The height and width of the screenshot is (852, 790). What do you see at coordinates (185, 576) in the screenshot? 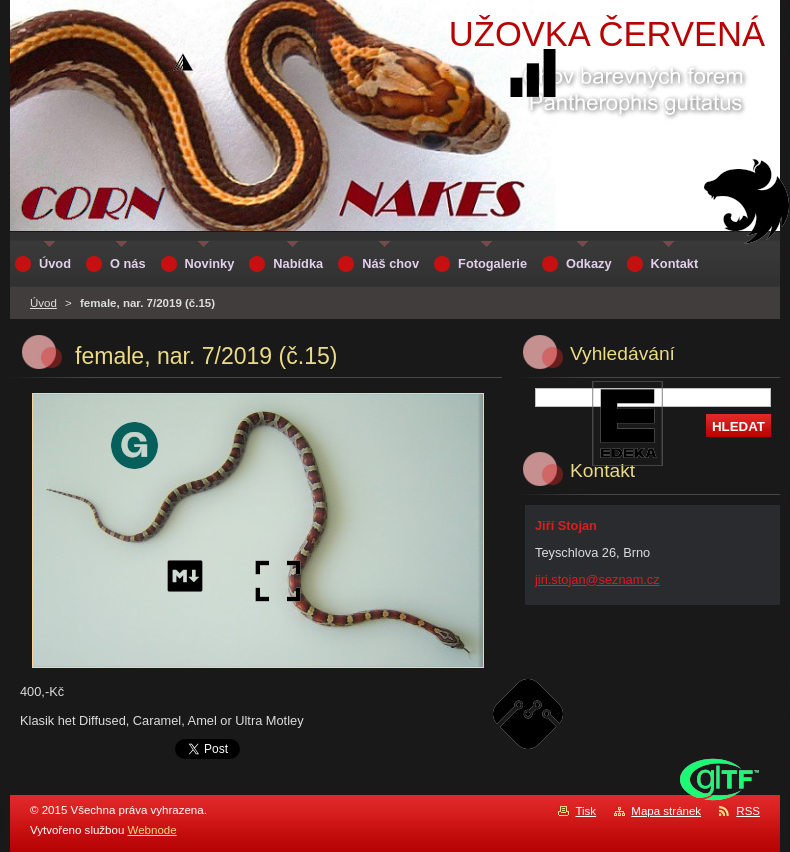
I see `download markdown file` at bounding box center [185, 576].